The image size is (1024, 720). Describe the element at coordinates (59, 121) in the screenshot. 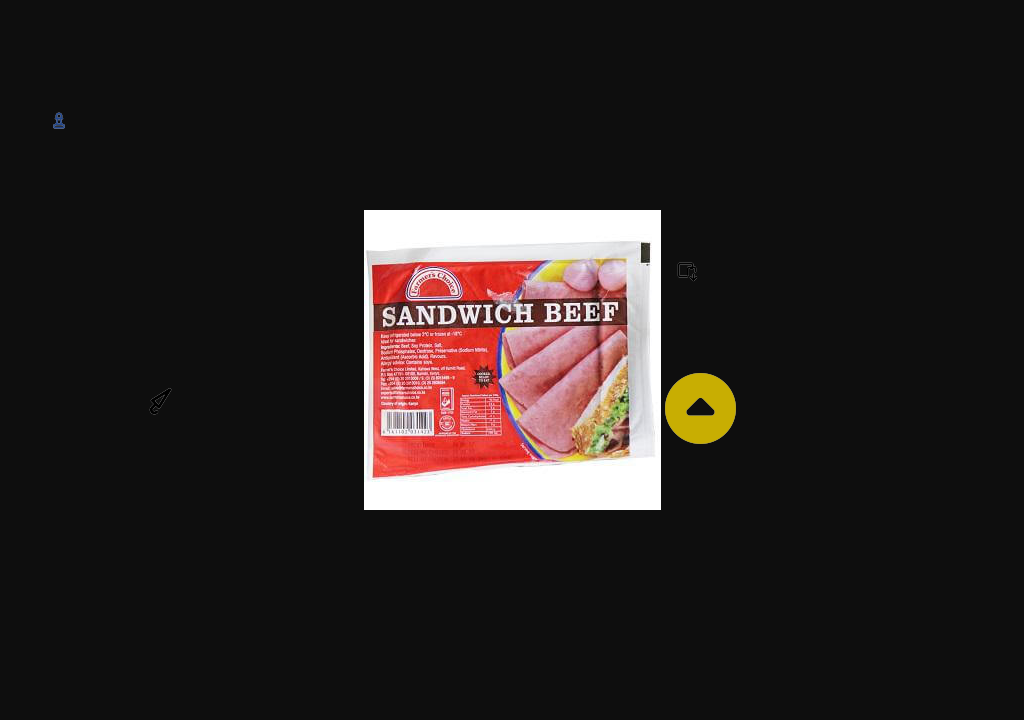

I see `play chess or board games` at that location.